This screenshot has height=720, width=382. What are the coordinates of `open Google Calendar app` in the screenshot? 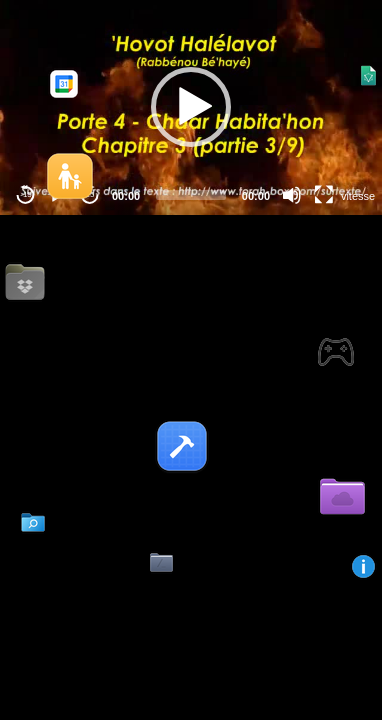 It's located at (64, 84).